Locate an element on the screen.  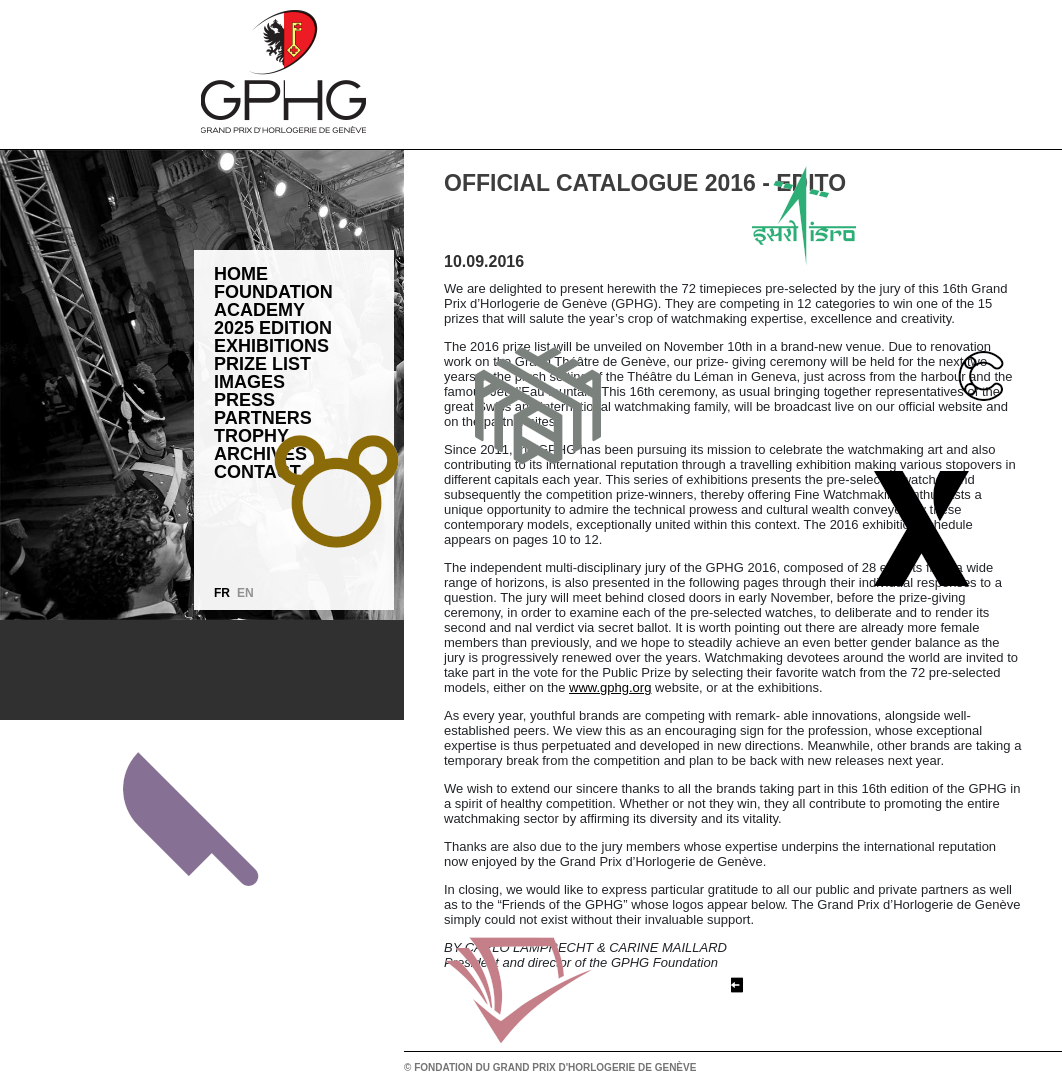
link to ISRO (Indian Space Research Organisation) website is located at coordinates (804, 216).